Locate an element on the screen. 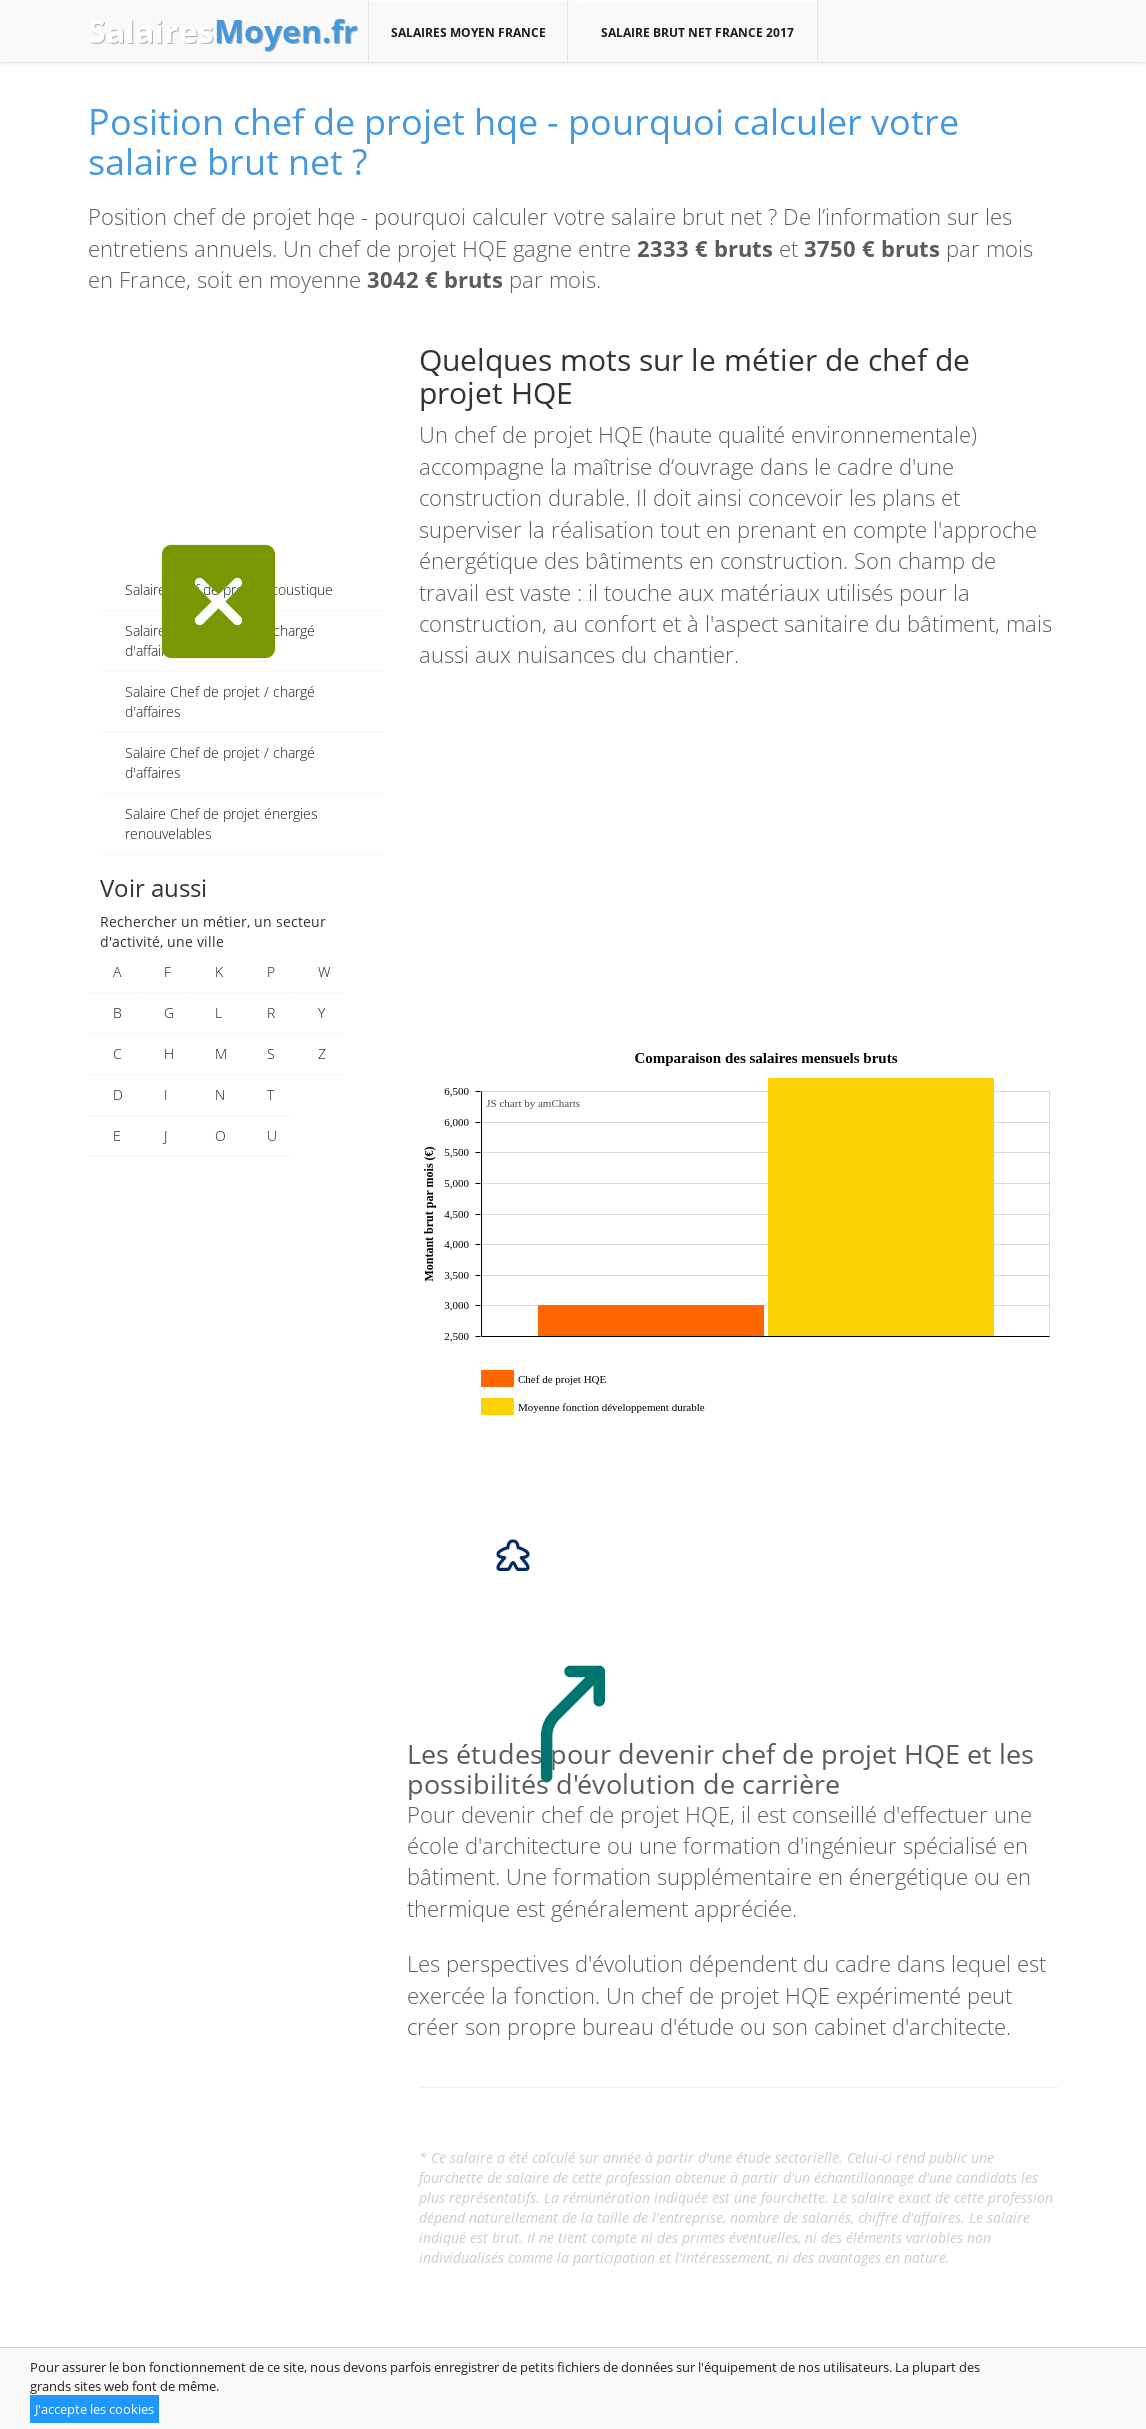 The image size is (1146, 2429). bear right at the next turn is located at coordinates (570, 1724).